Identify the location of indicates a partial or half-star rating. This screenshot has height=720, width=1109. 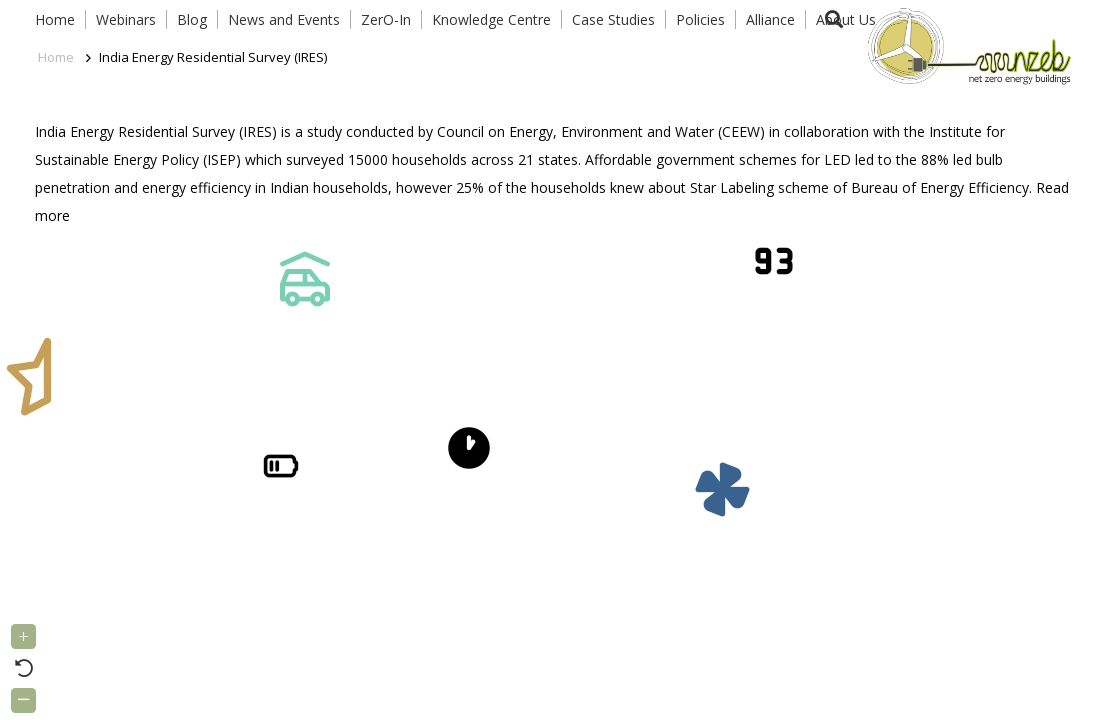
(47, 378).